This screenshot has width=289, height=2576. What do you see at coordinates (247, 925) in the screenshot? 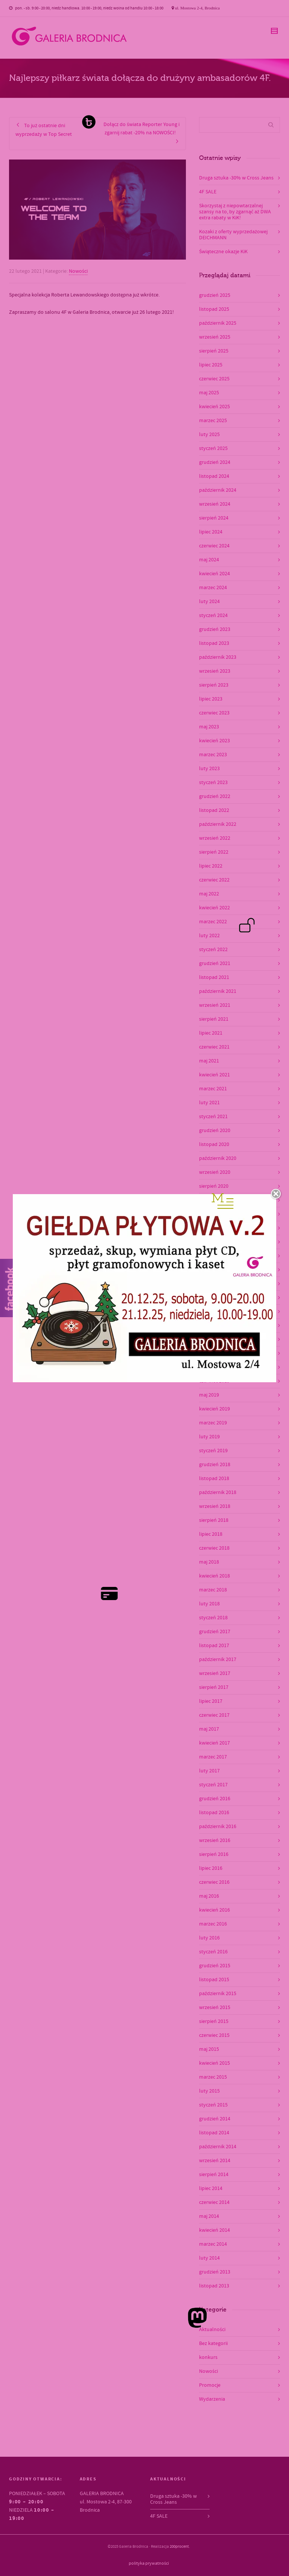
I see `unlocked or unsecured state` at bounding box center [247, 925].